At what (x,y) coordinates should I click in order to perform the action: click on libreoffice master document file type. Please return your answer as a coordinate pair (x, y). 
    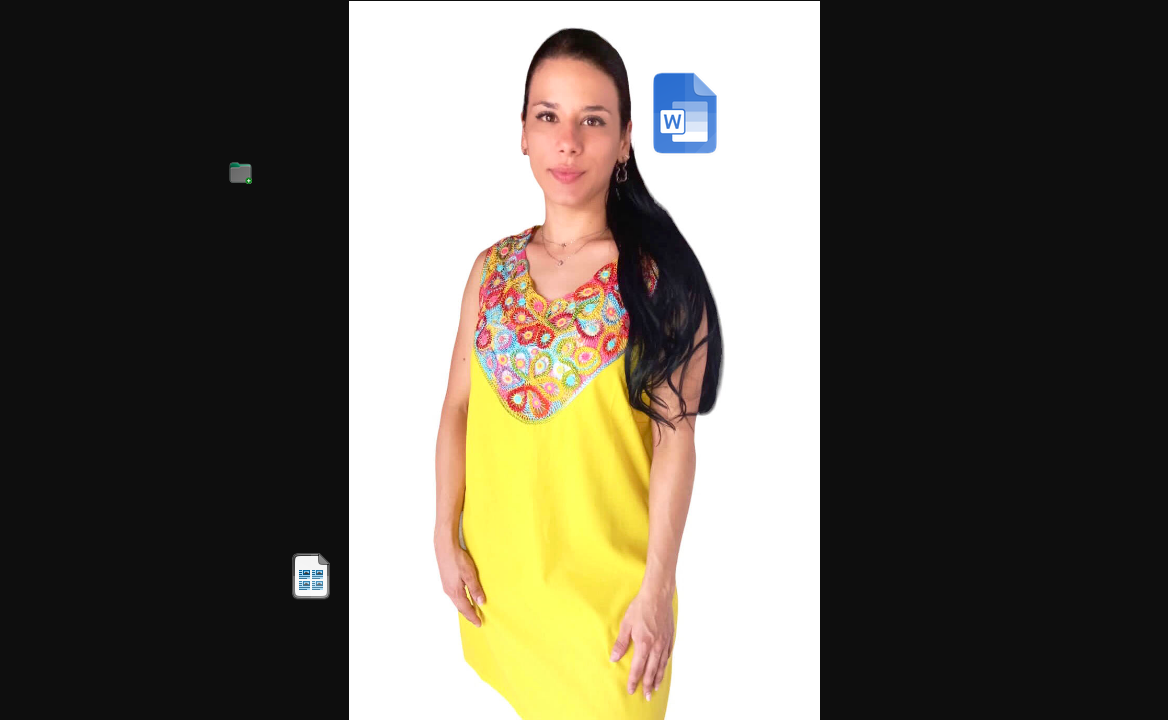
    Looking at the image, I should click on (311, 576).